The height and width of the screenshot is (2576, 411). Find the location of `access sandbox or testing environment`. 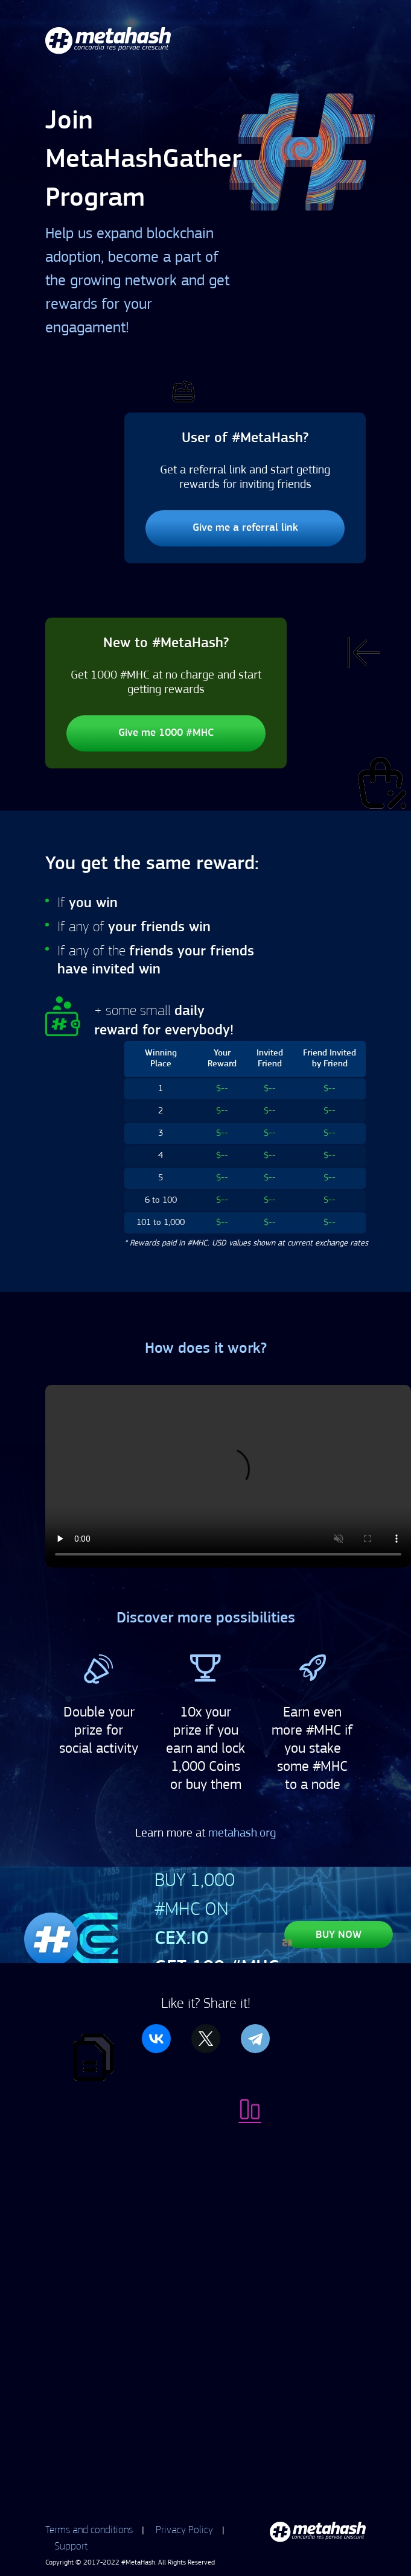

access sandbox or testing environment is located at coordinates (183, 392).